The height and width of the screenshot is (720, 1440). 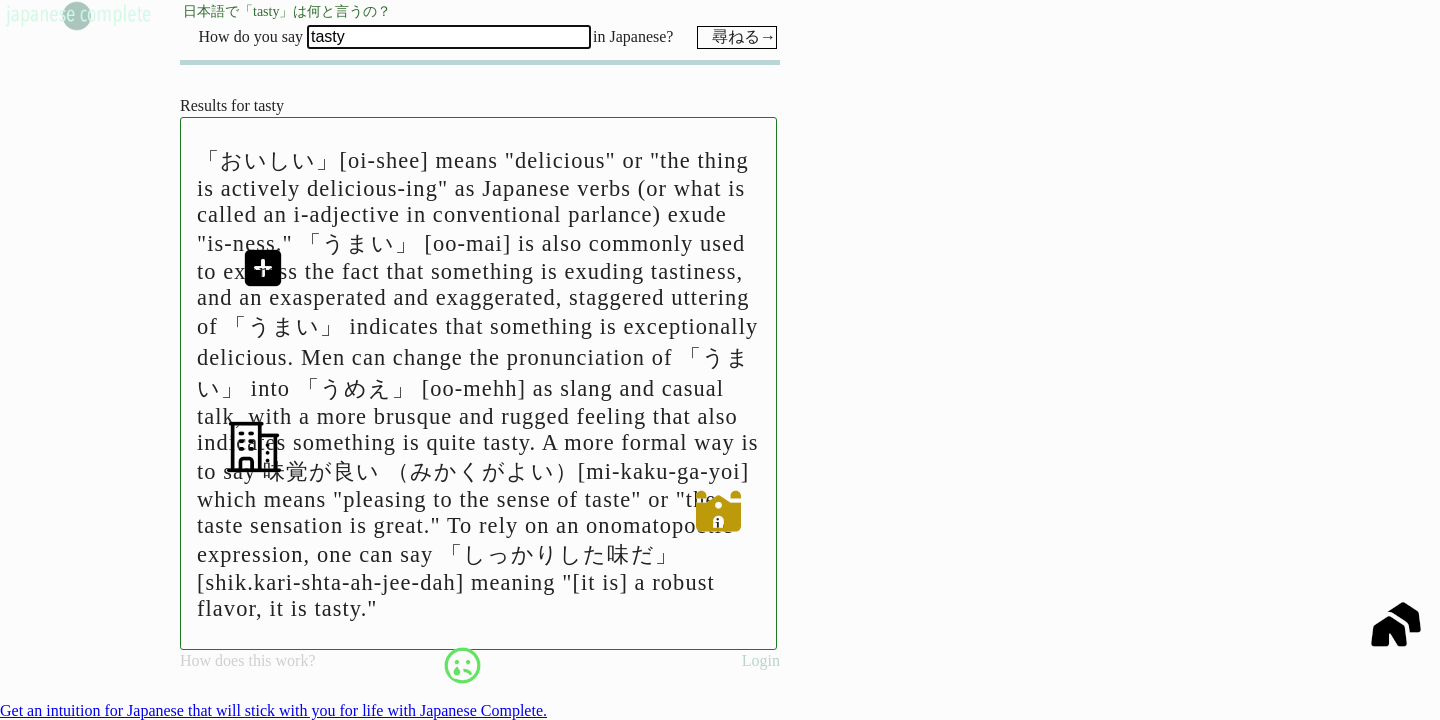 What do you see at coordinates (718, 510) in the screenshot?
I see `find nearby synagogues` at bounding box center [718, 510].